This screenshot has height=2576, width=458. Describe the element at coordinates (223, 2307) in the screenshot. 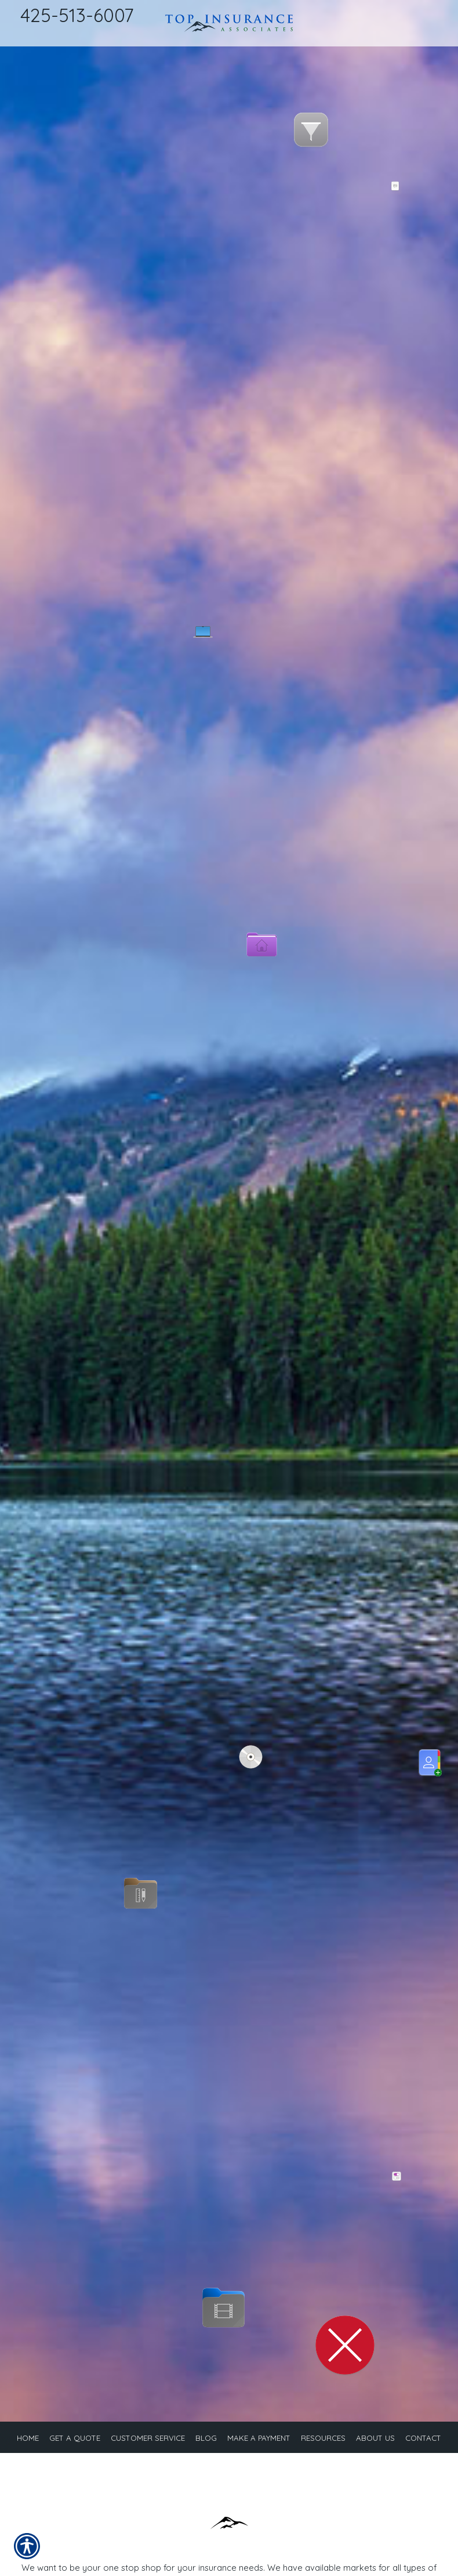

I see `open your videos folder` at that location.